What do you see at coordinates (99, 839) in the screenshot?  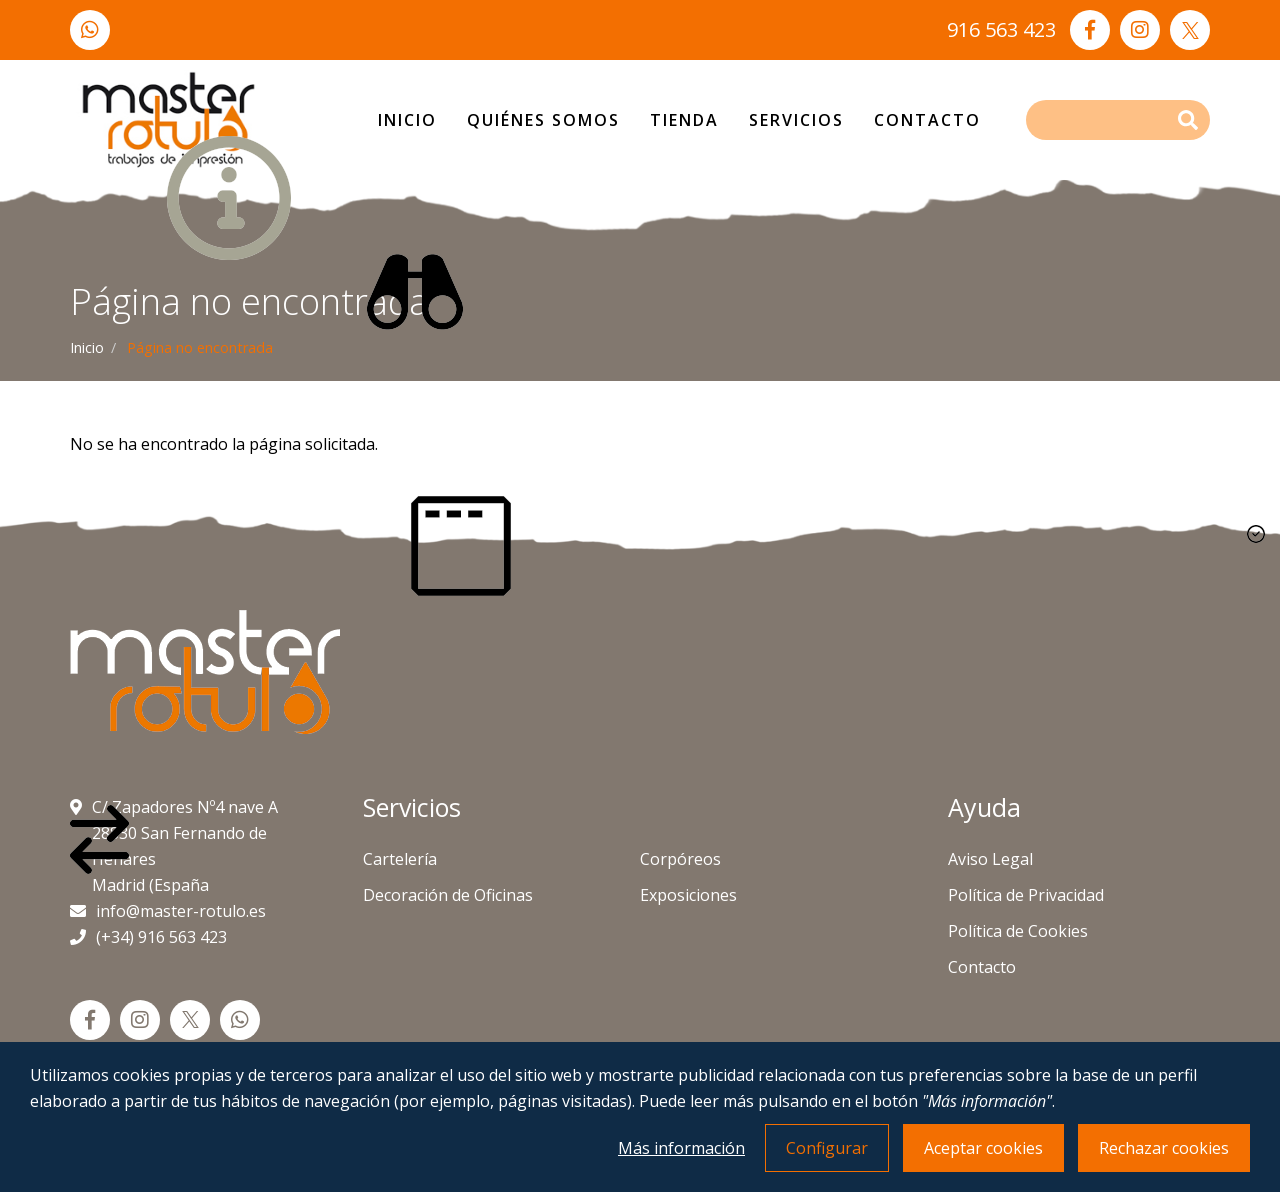 I see `switch between two views or modes` at bounding box center [99, 839].